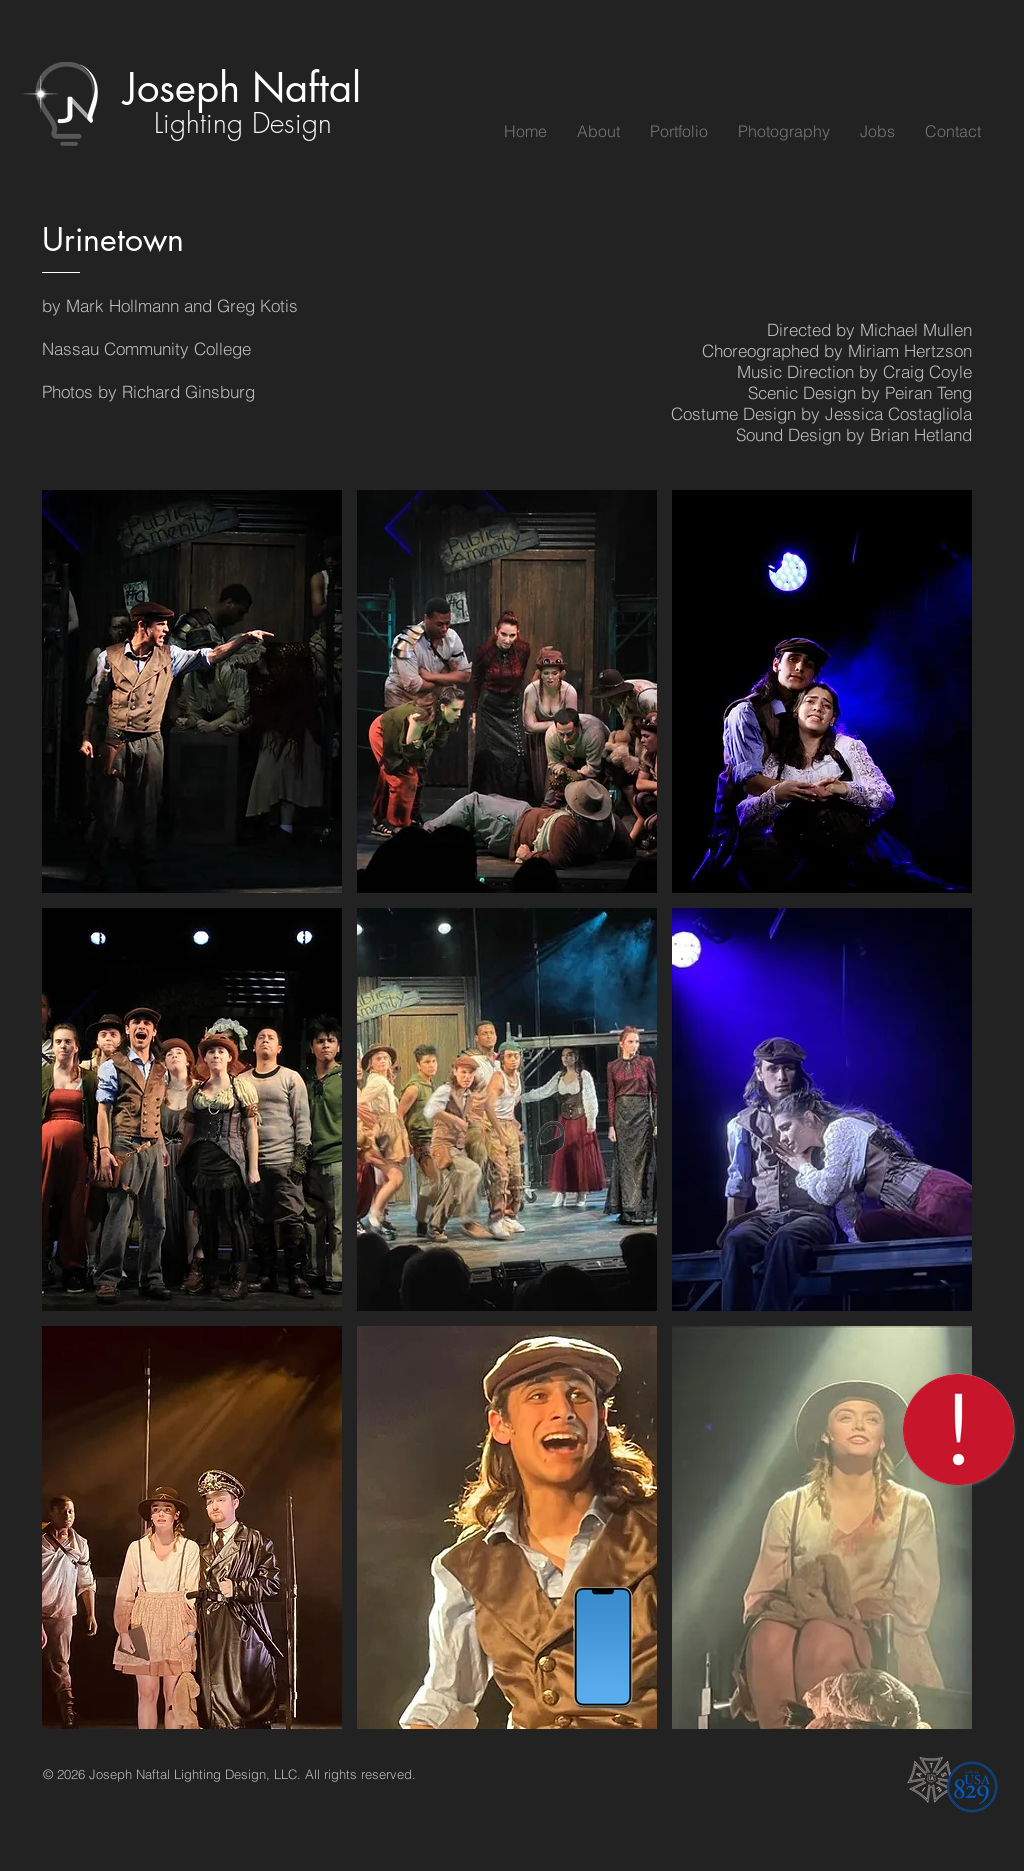 The width and height of the screenshot is (1024, 1871). Describe the element at coordinates (958, 1429) in the screenshot. I see `indicates important or high-priority item` at that location.